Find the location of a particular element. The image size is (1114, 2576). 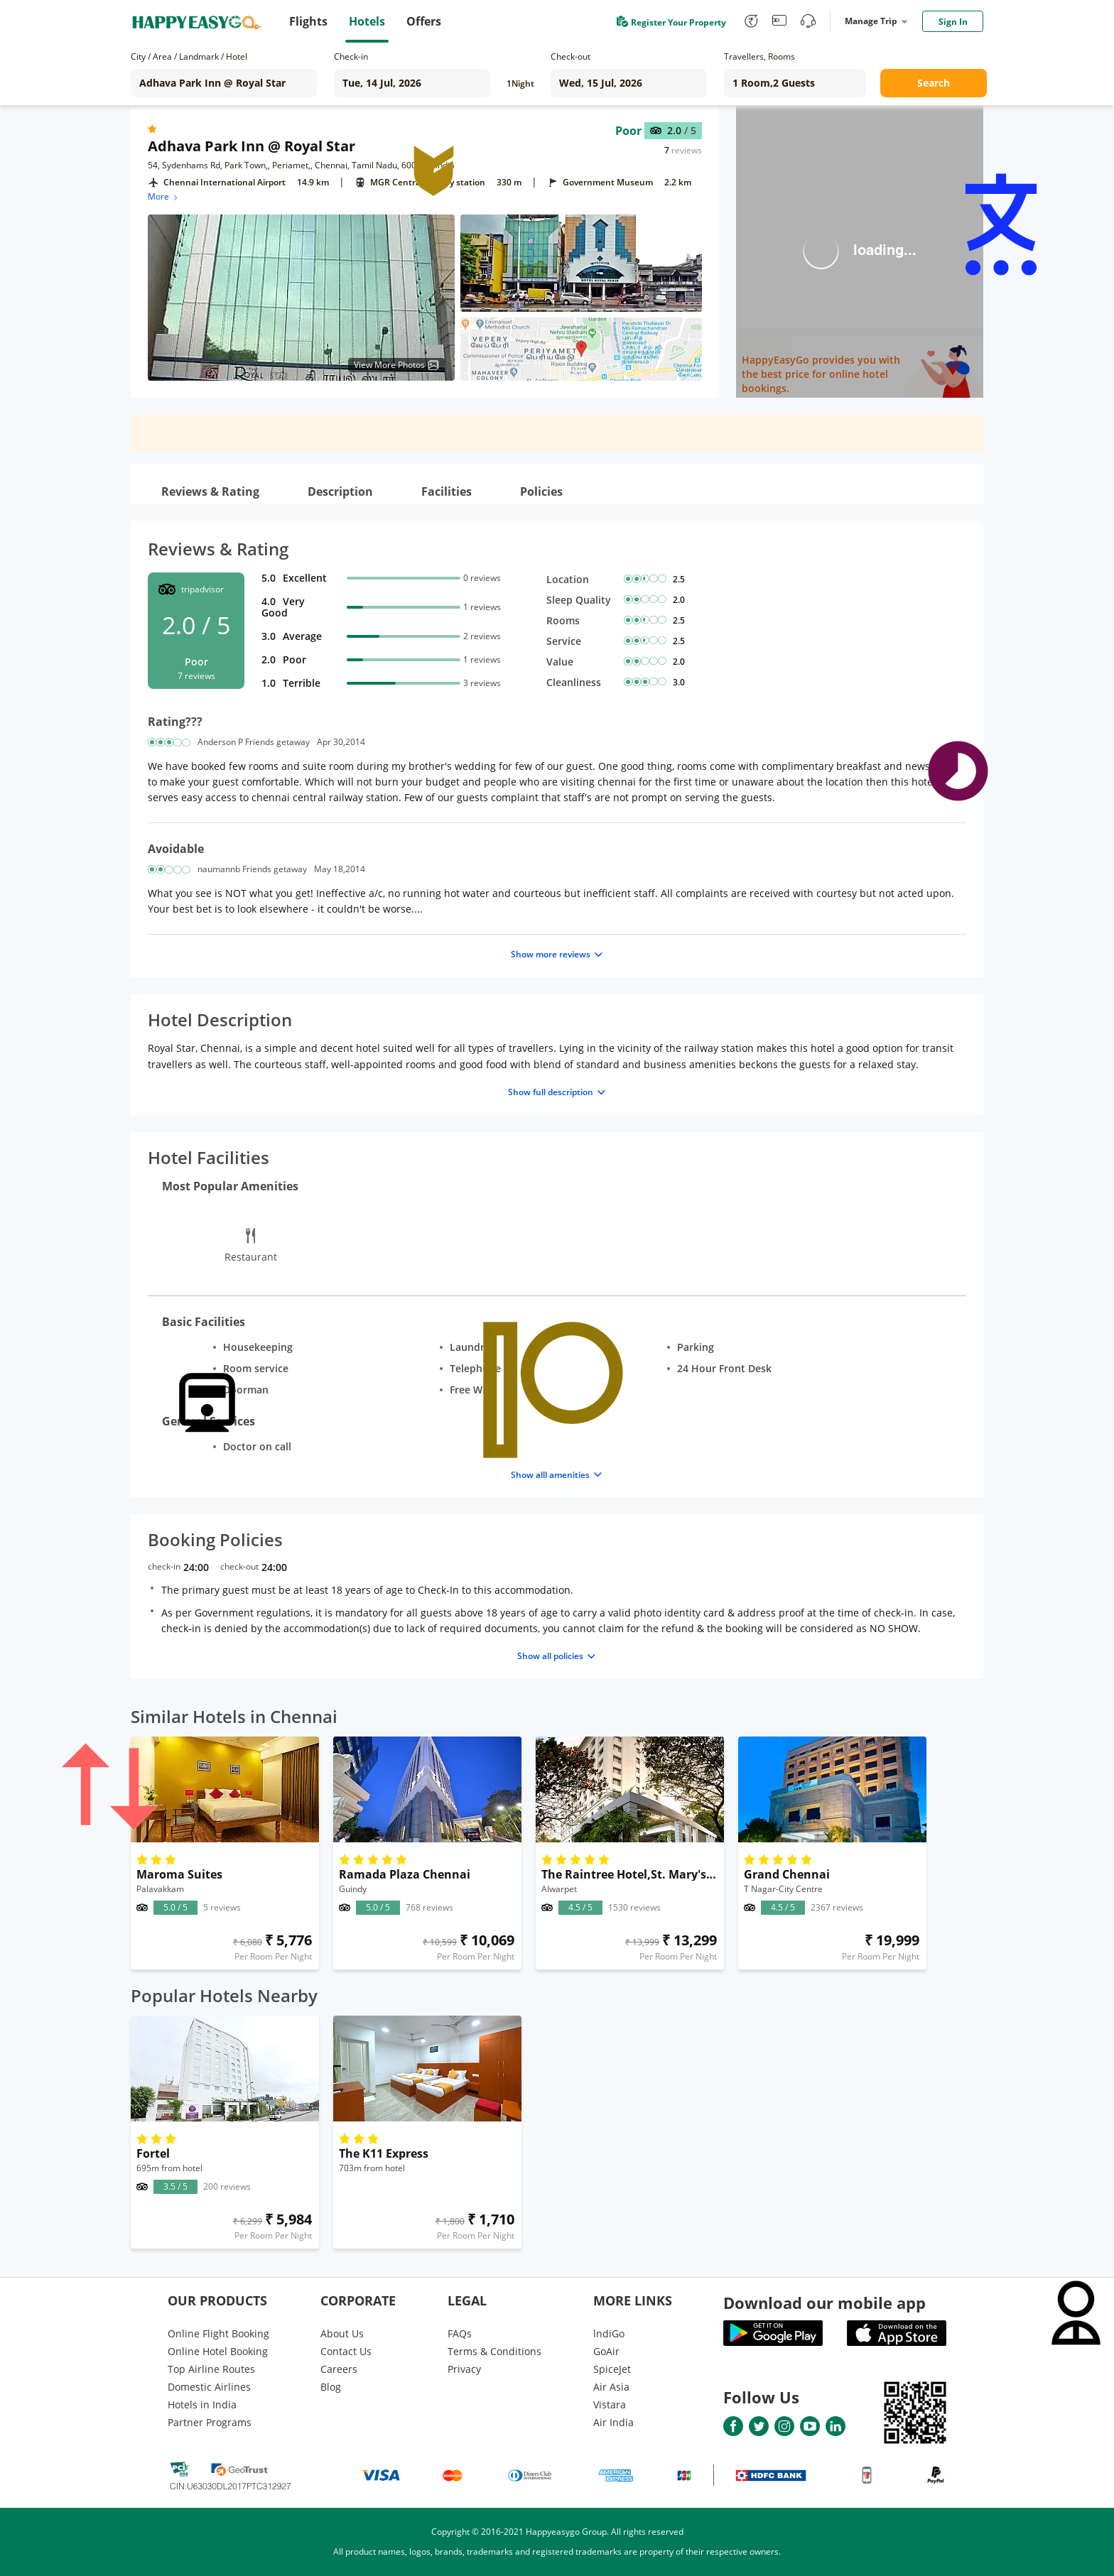

indicates approximately 80% progress complete is located at coordinates (958, 771).